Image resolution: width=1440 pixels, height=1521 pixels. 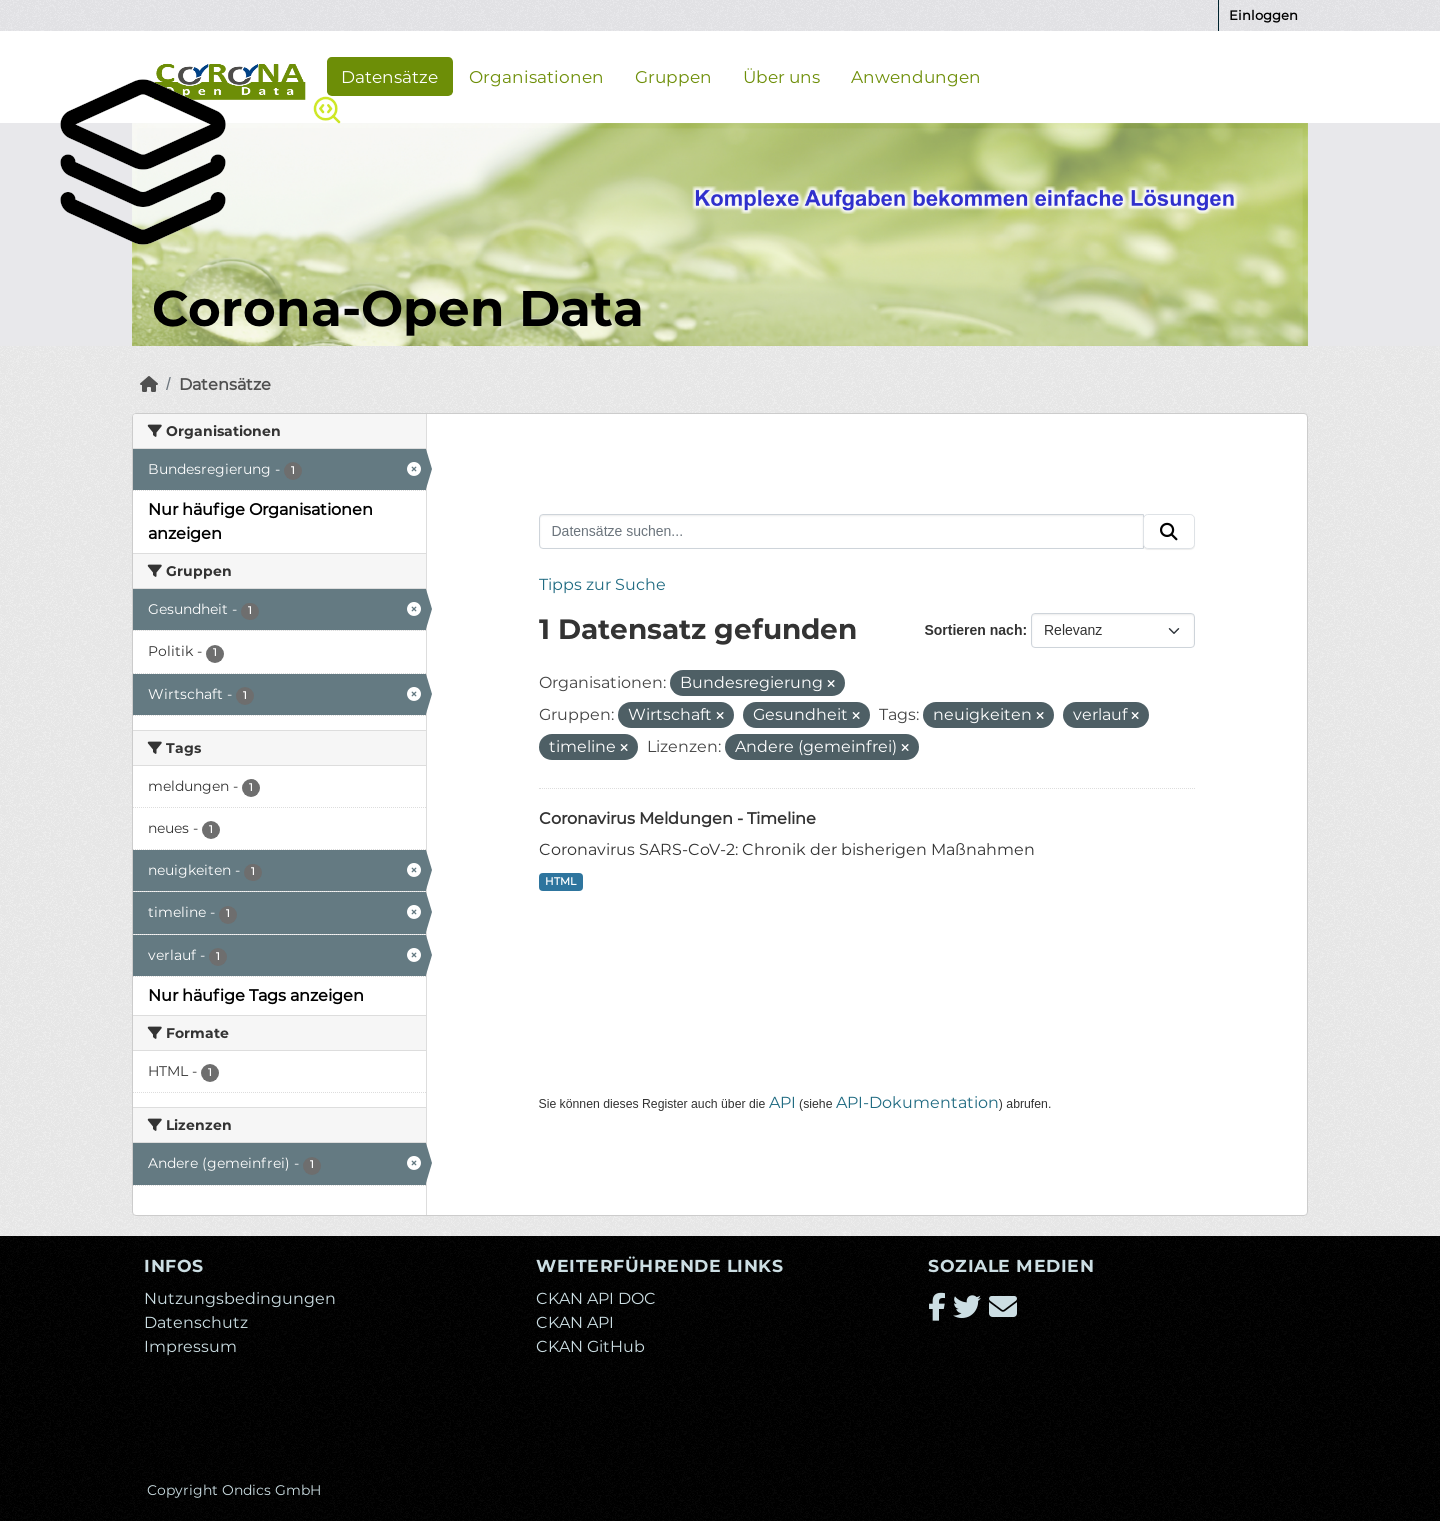 What do you see at coordinates (143, 162) in the screenshot?
I see `toggle layer visibility in an editor` at bounding box center [143, 162].